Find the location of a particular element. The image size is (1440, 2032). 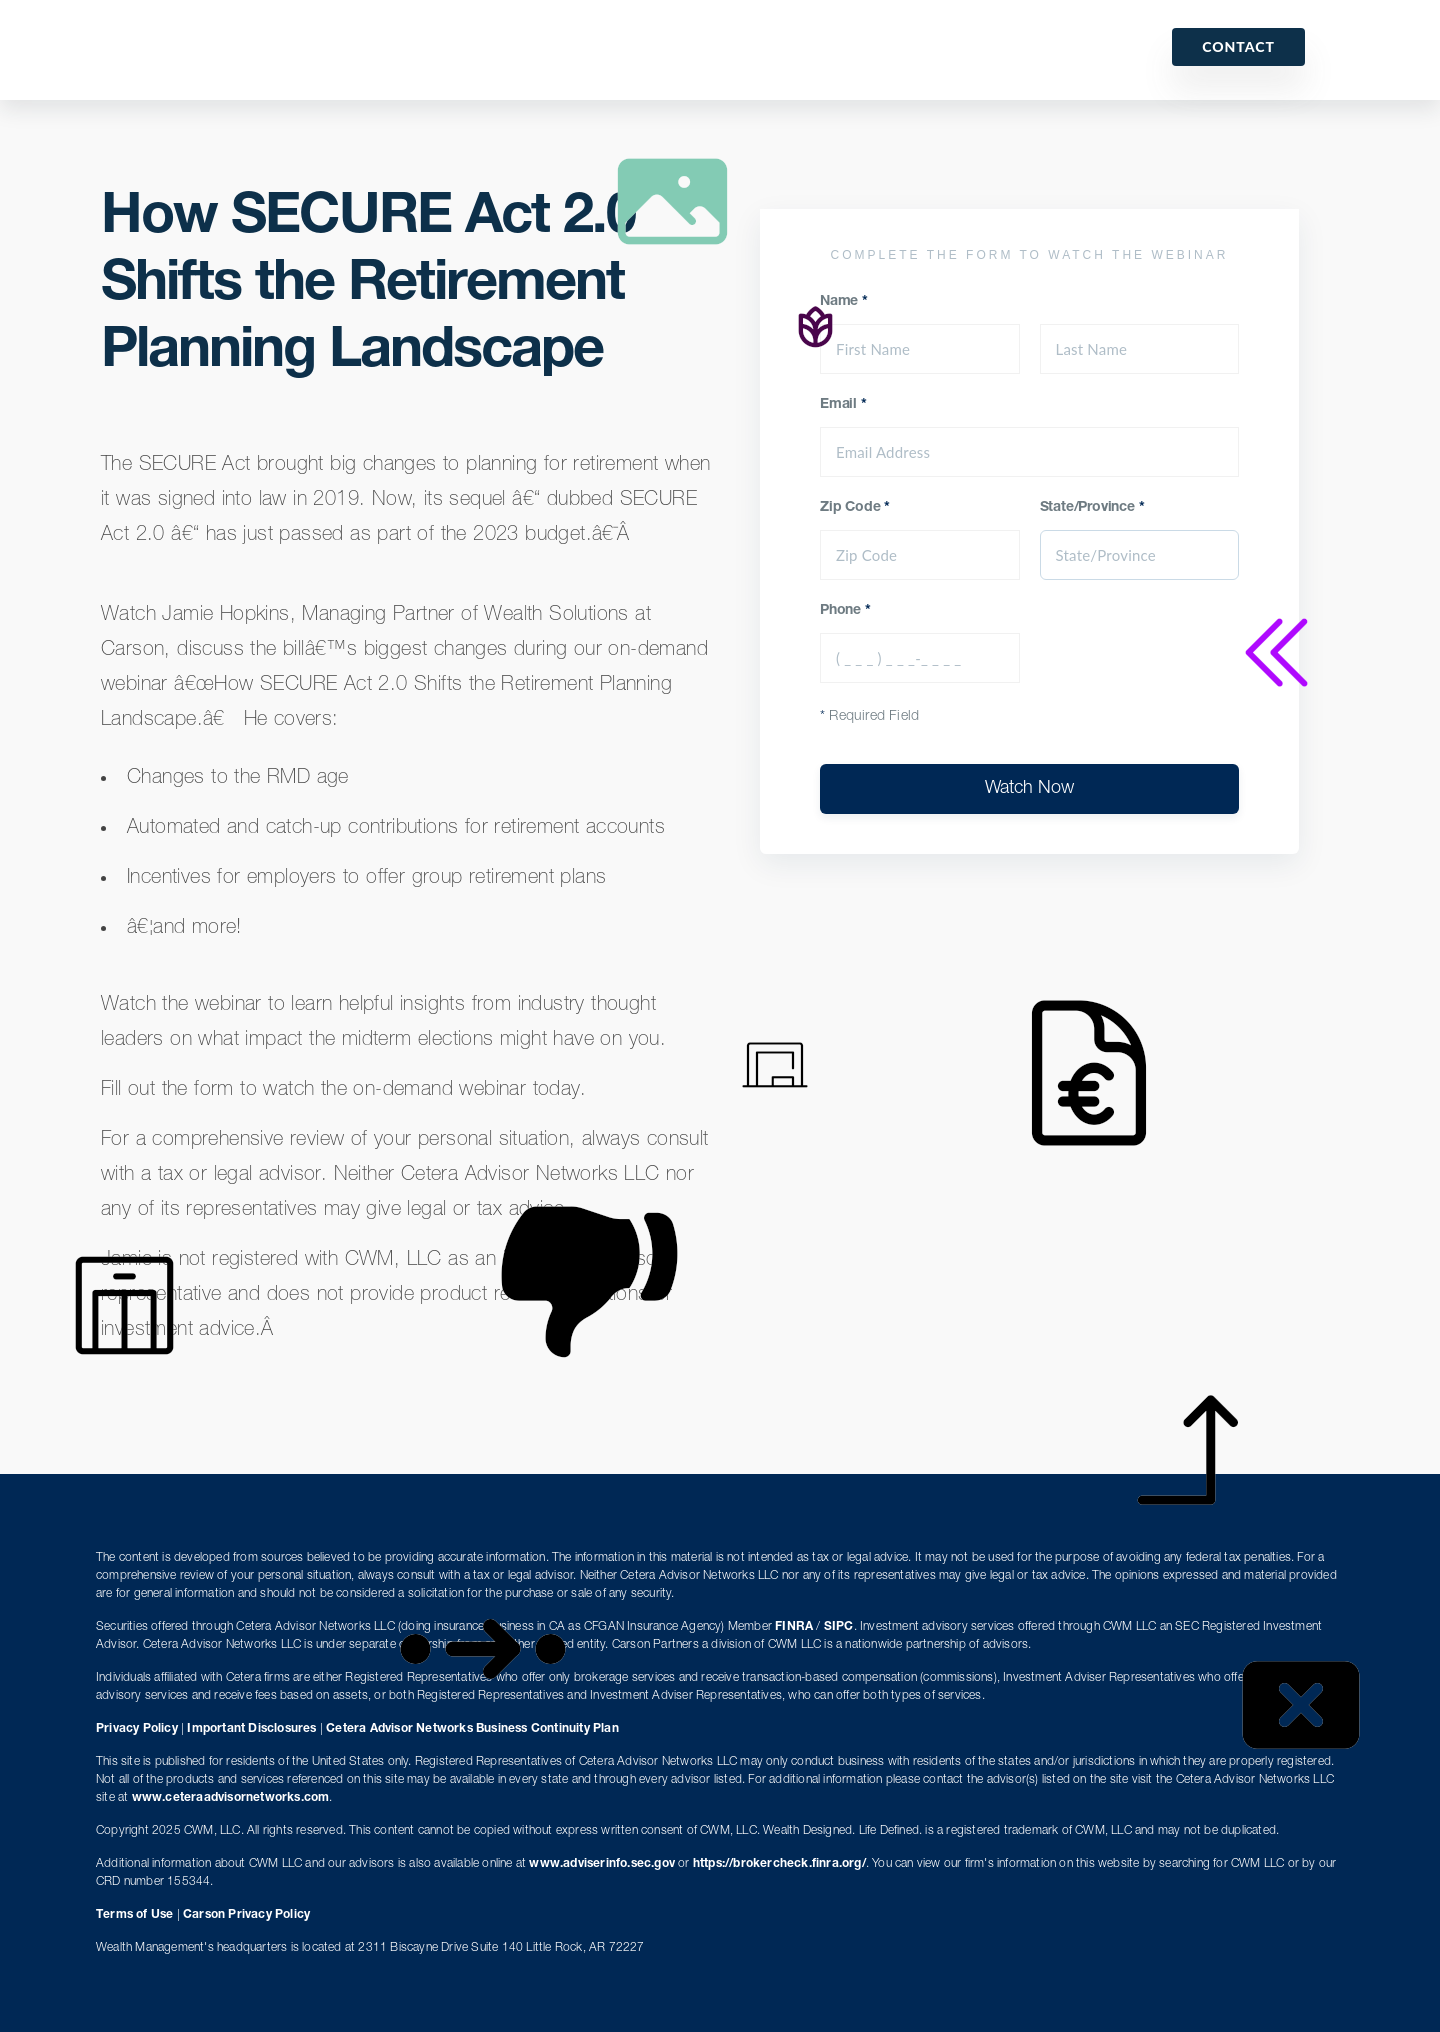

view euro invoice or financial document is located at coordinates (1089, 1073).